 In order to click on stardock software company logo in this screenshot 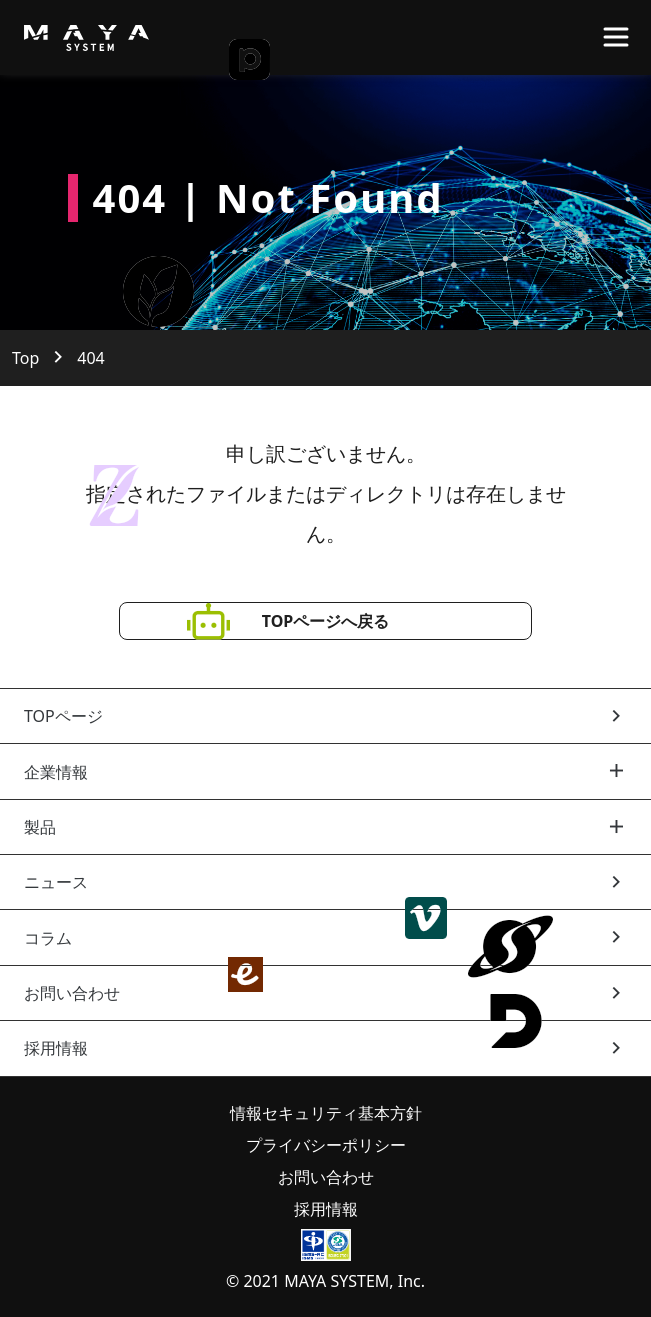, I will do `click(510, 946)`.